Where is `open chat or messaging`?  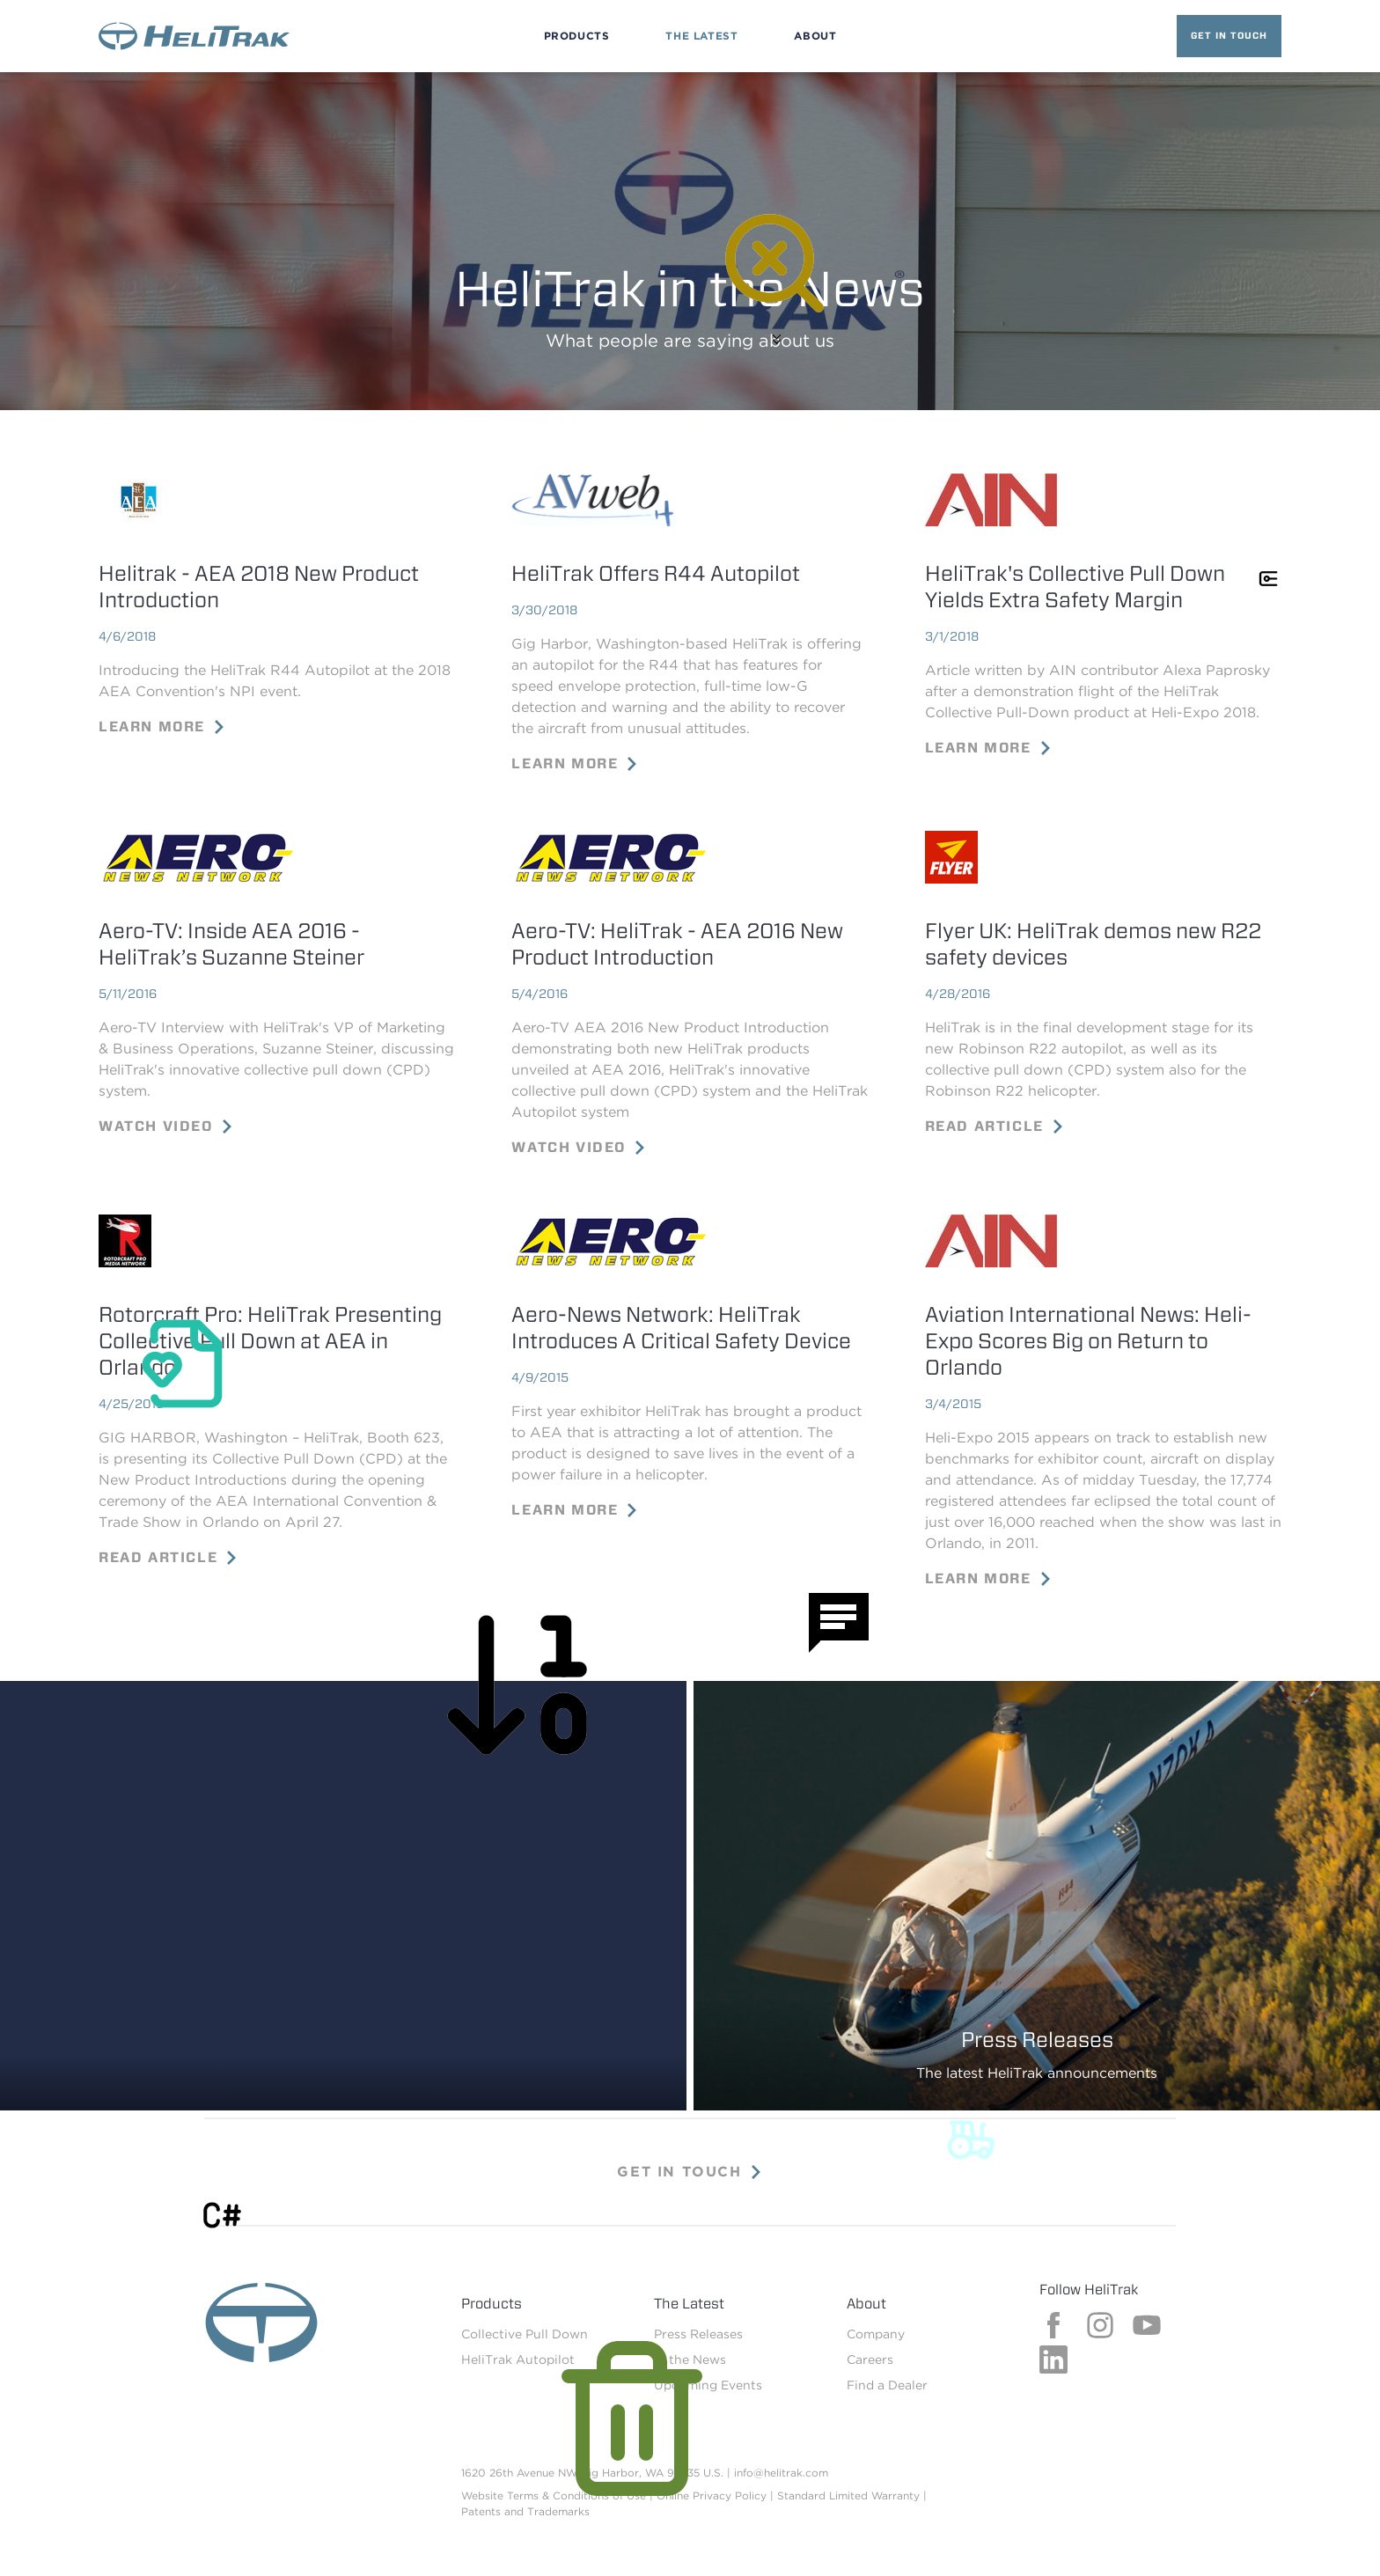
open chat or messaging is located at coordinates (839, 1623).